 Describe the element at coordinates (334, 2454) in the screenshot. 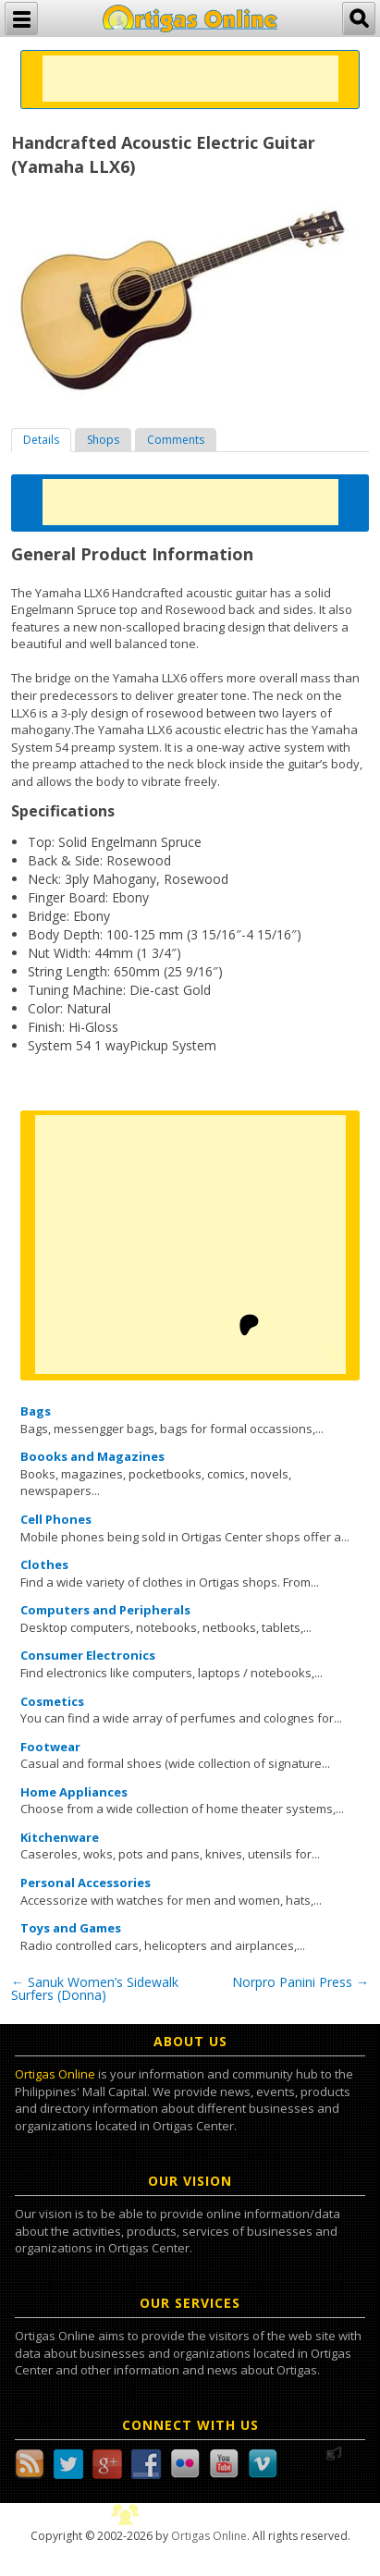

I see `construction or building in progress` at that location.